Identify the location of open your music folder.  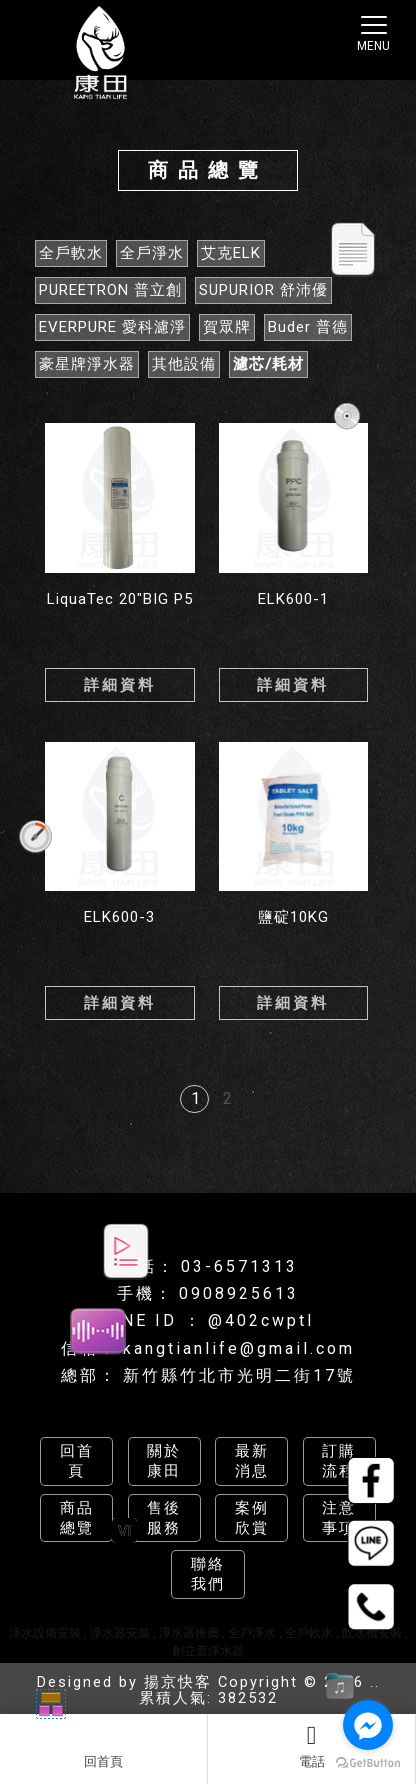
(340, 1686).